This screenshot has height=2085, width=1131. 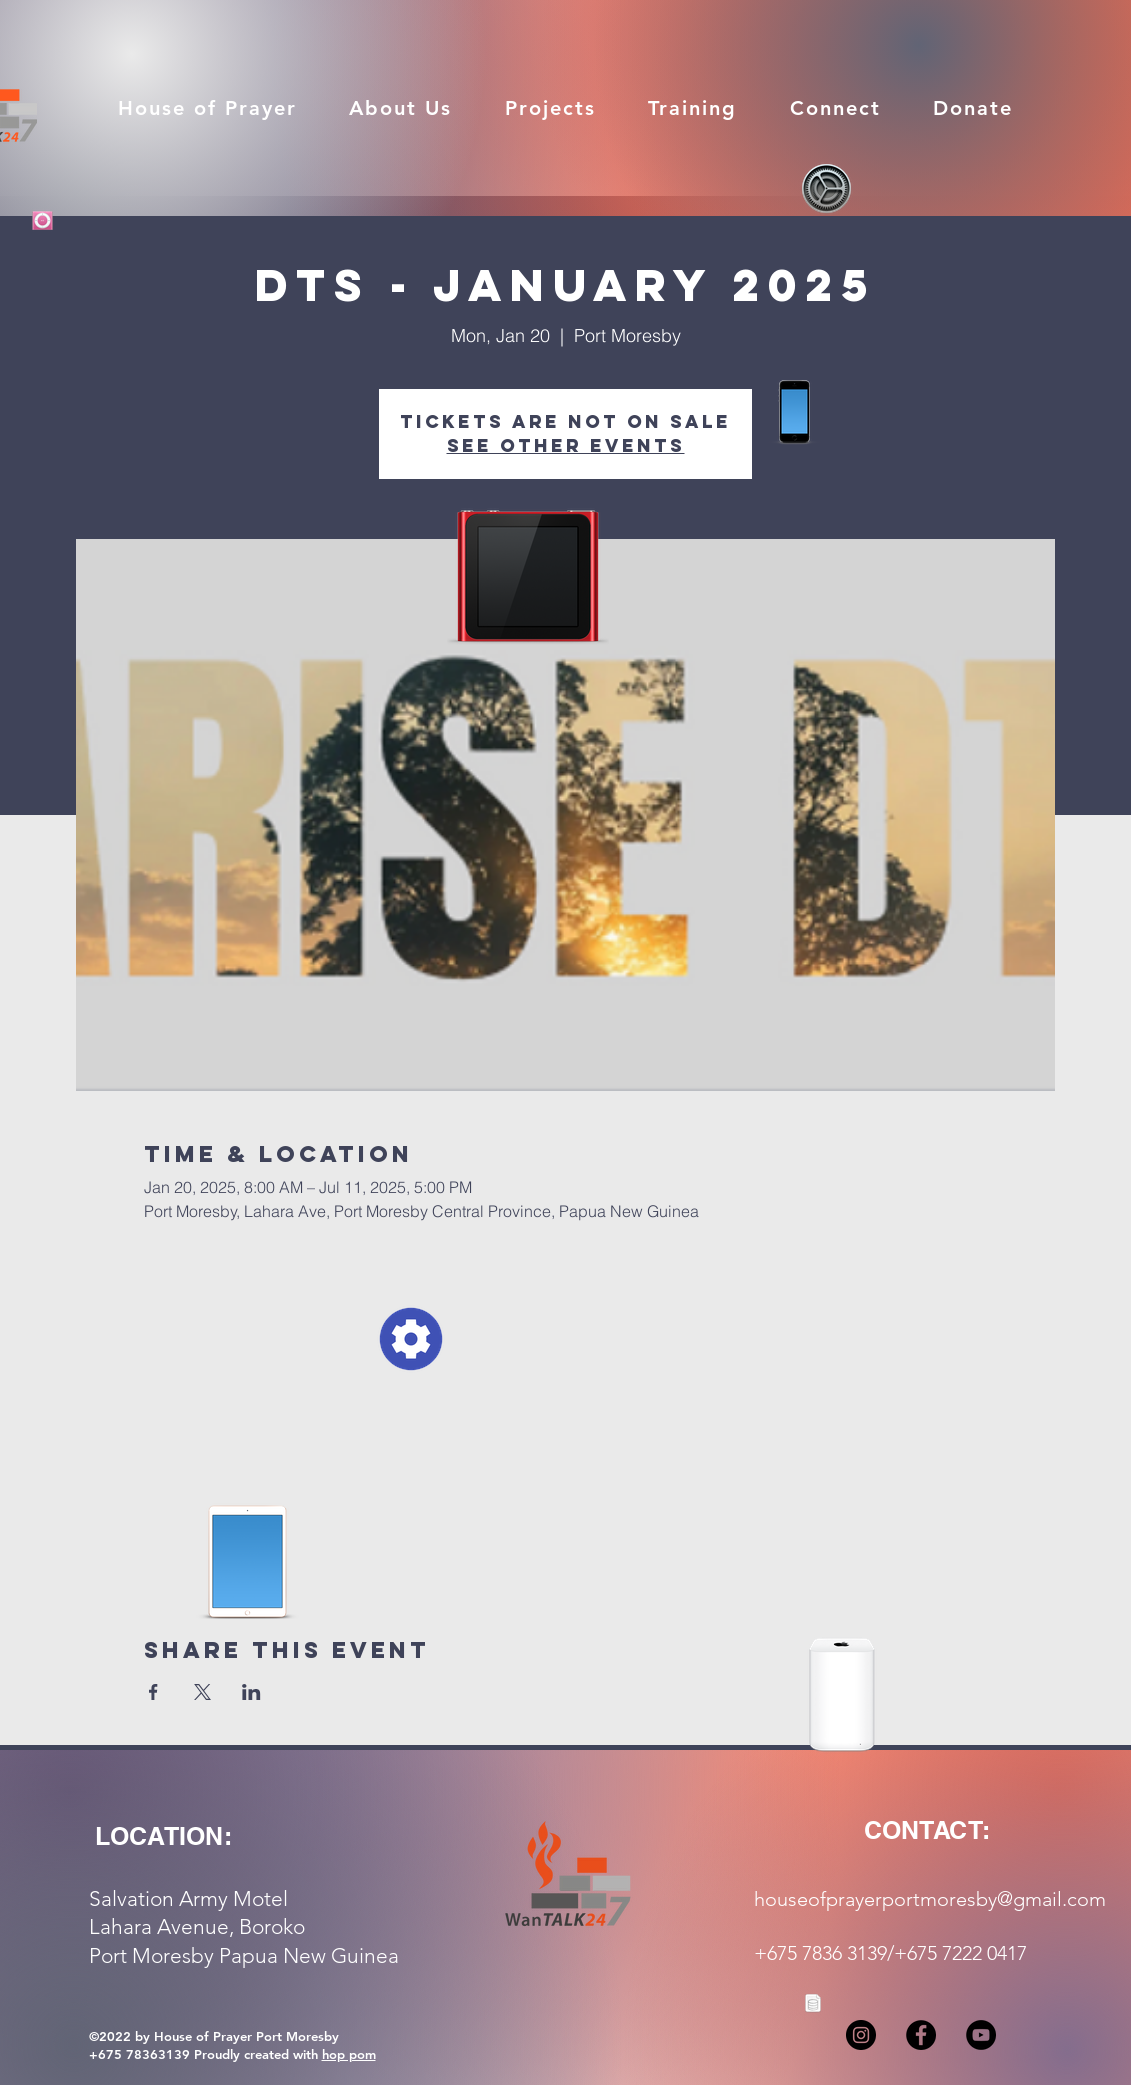 What do you see at coordinates (528, 576) in the screenshot?
I see `represents a connected iPod nano device` at bounding box center [528, 576].